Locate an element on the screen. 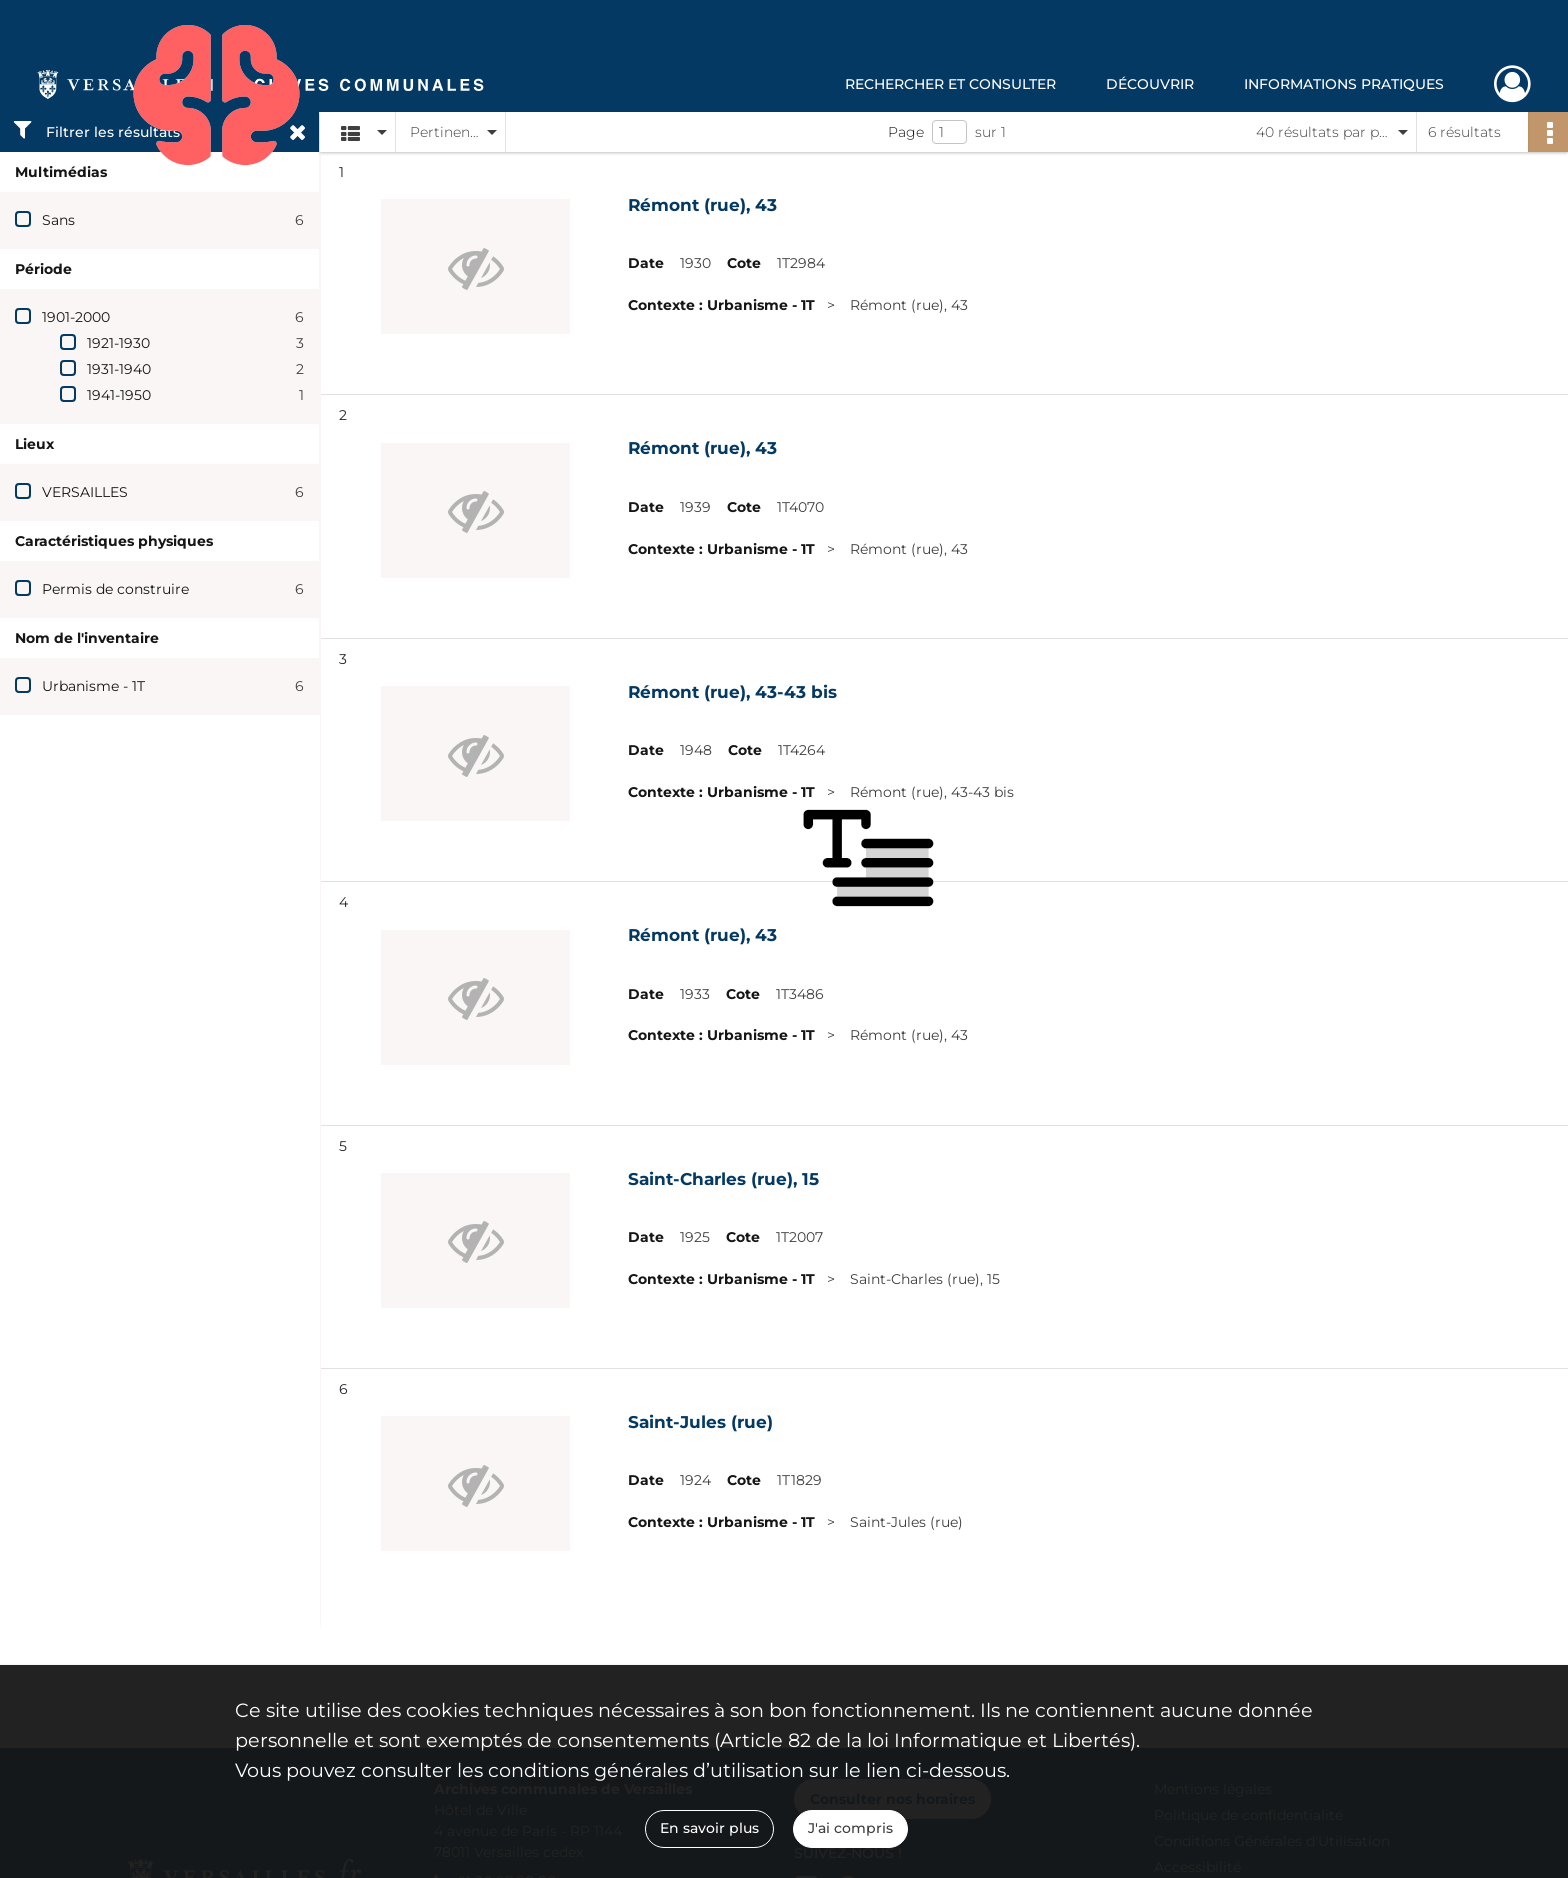  read article from The New York Times is located at coordinates (866, 858).